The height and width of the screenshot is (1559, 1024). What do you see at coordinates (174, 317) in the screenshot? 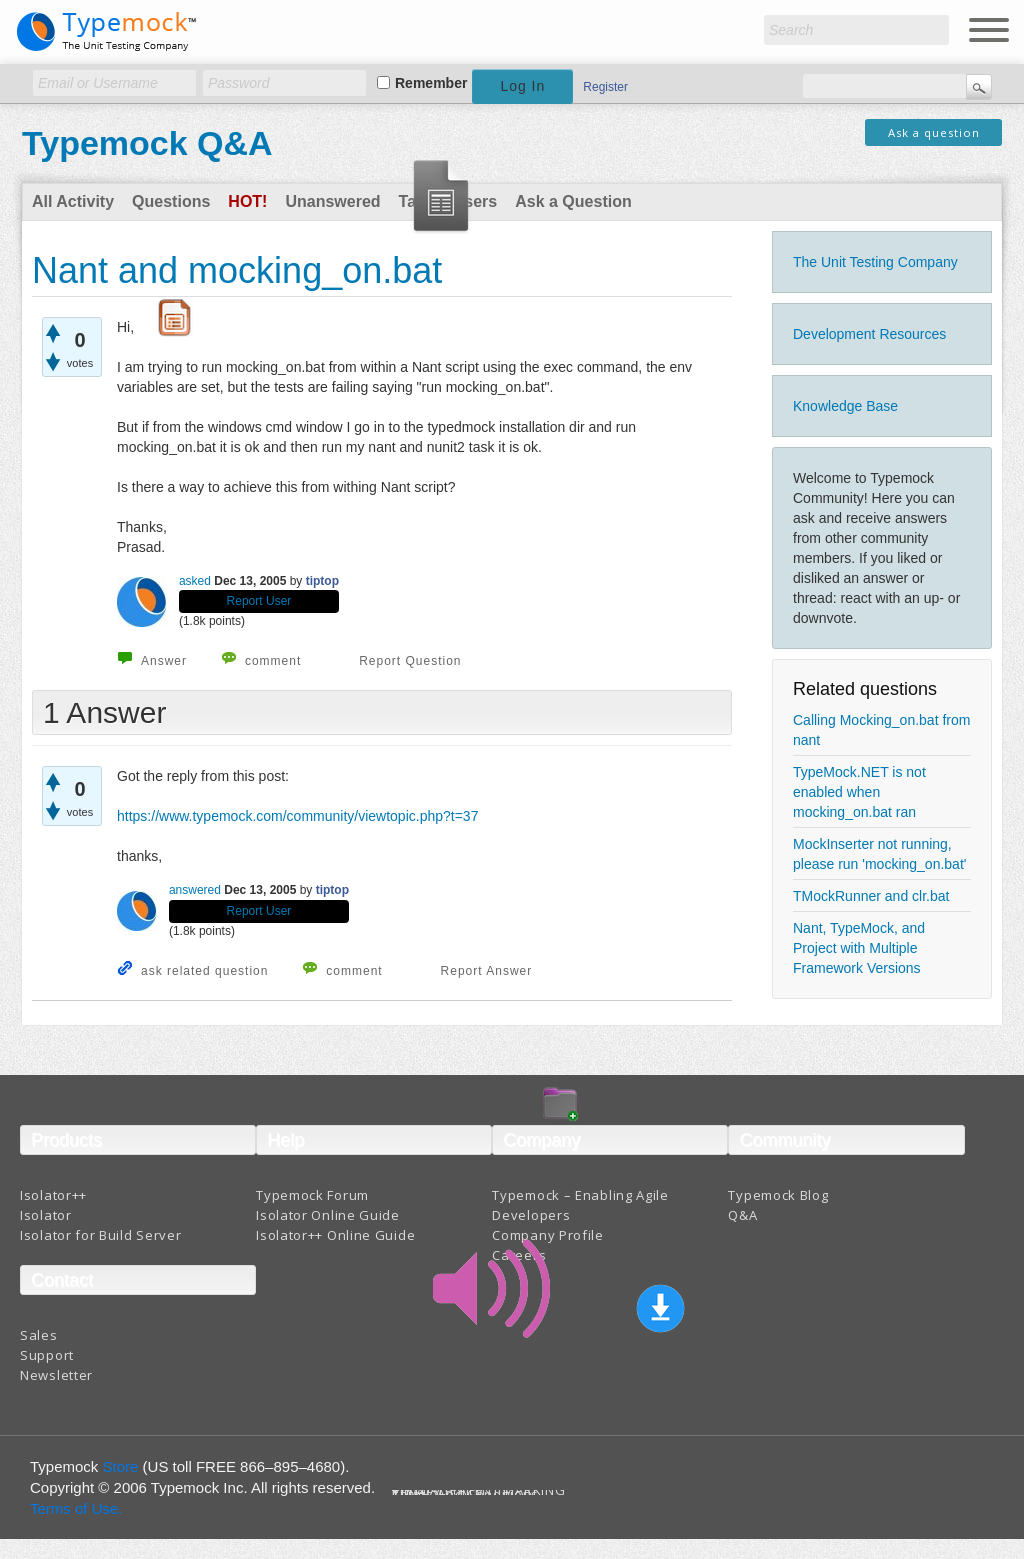
I see `libreoffice impress presentation template file` at bounding box center [174, 317].